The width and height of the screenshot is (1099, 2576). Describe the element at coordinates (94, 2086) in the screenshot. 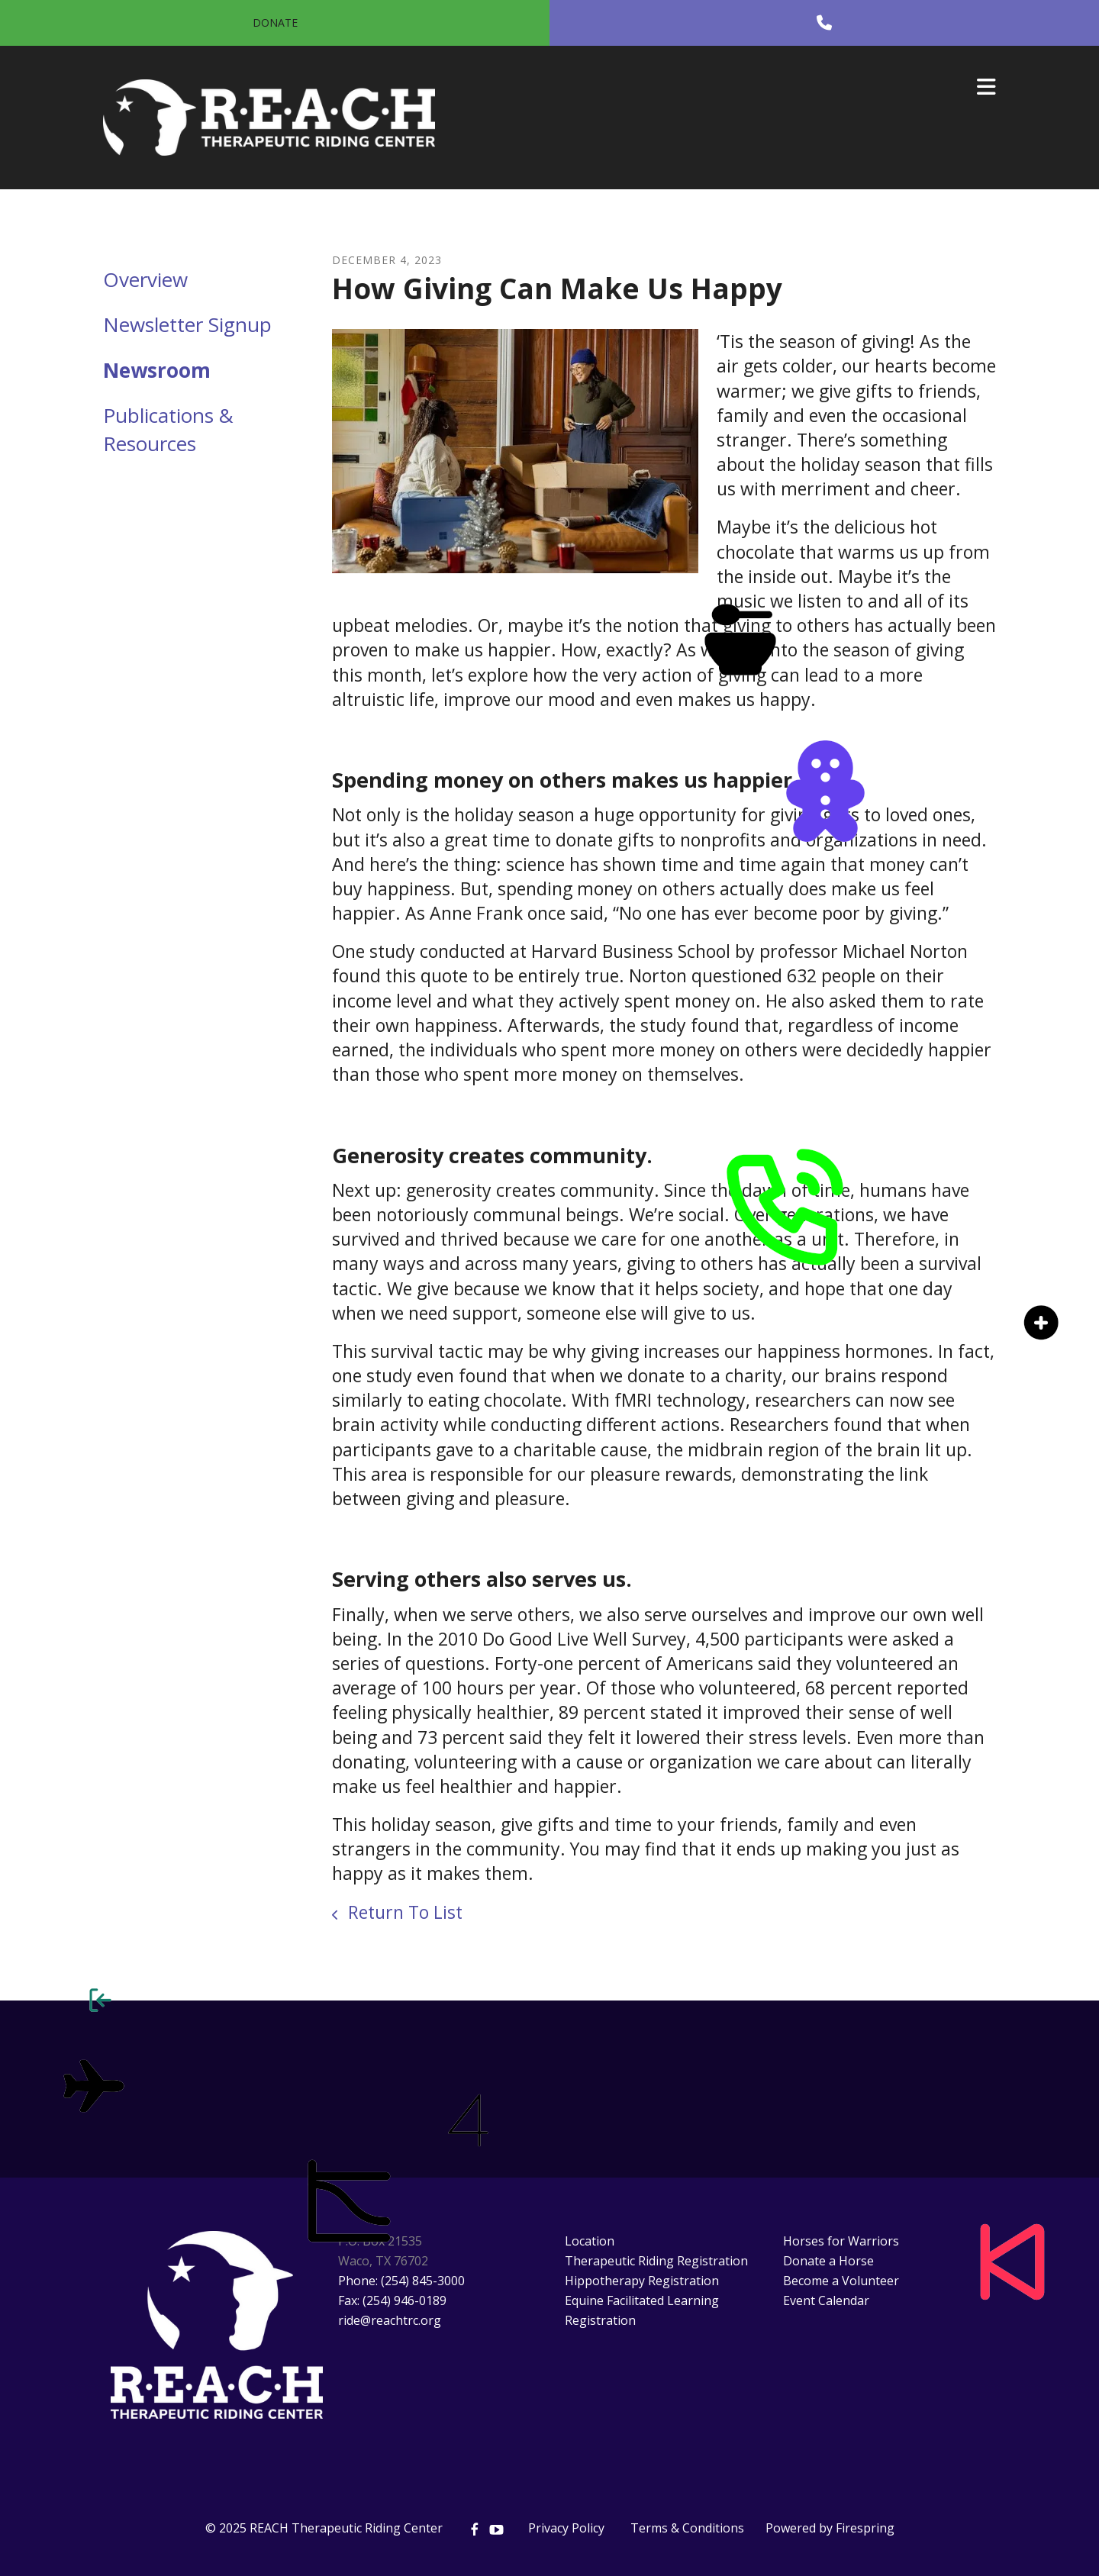

I see `enable airplane mode` at that location.